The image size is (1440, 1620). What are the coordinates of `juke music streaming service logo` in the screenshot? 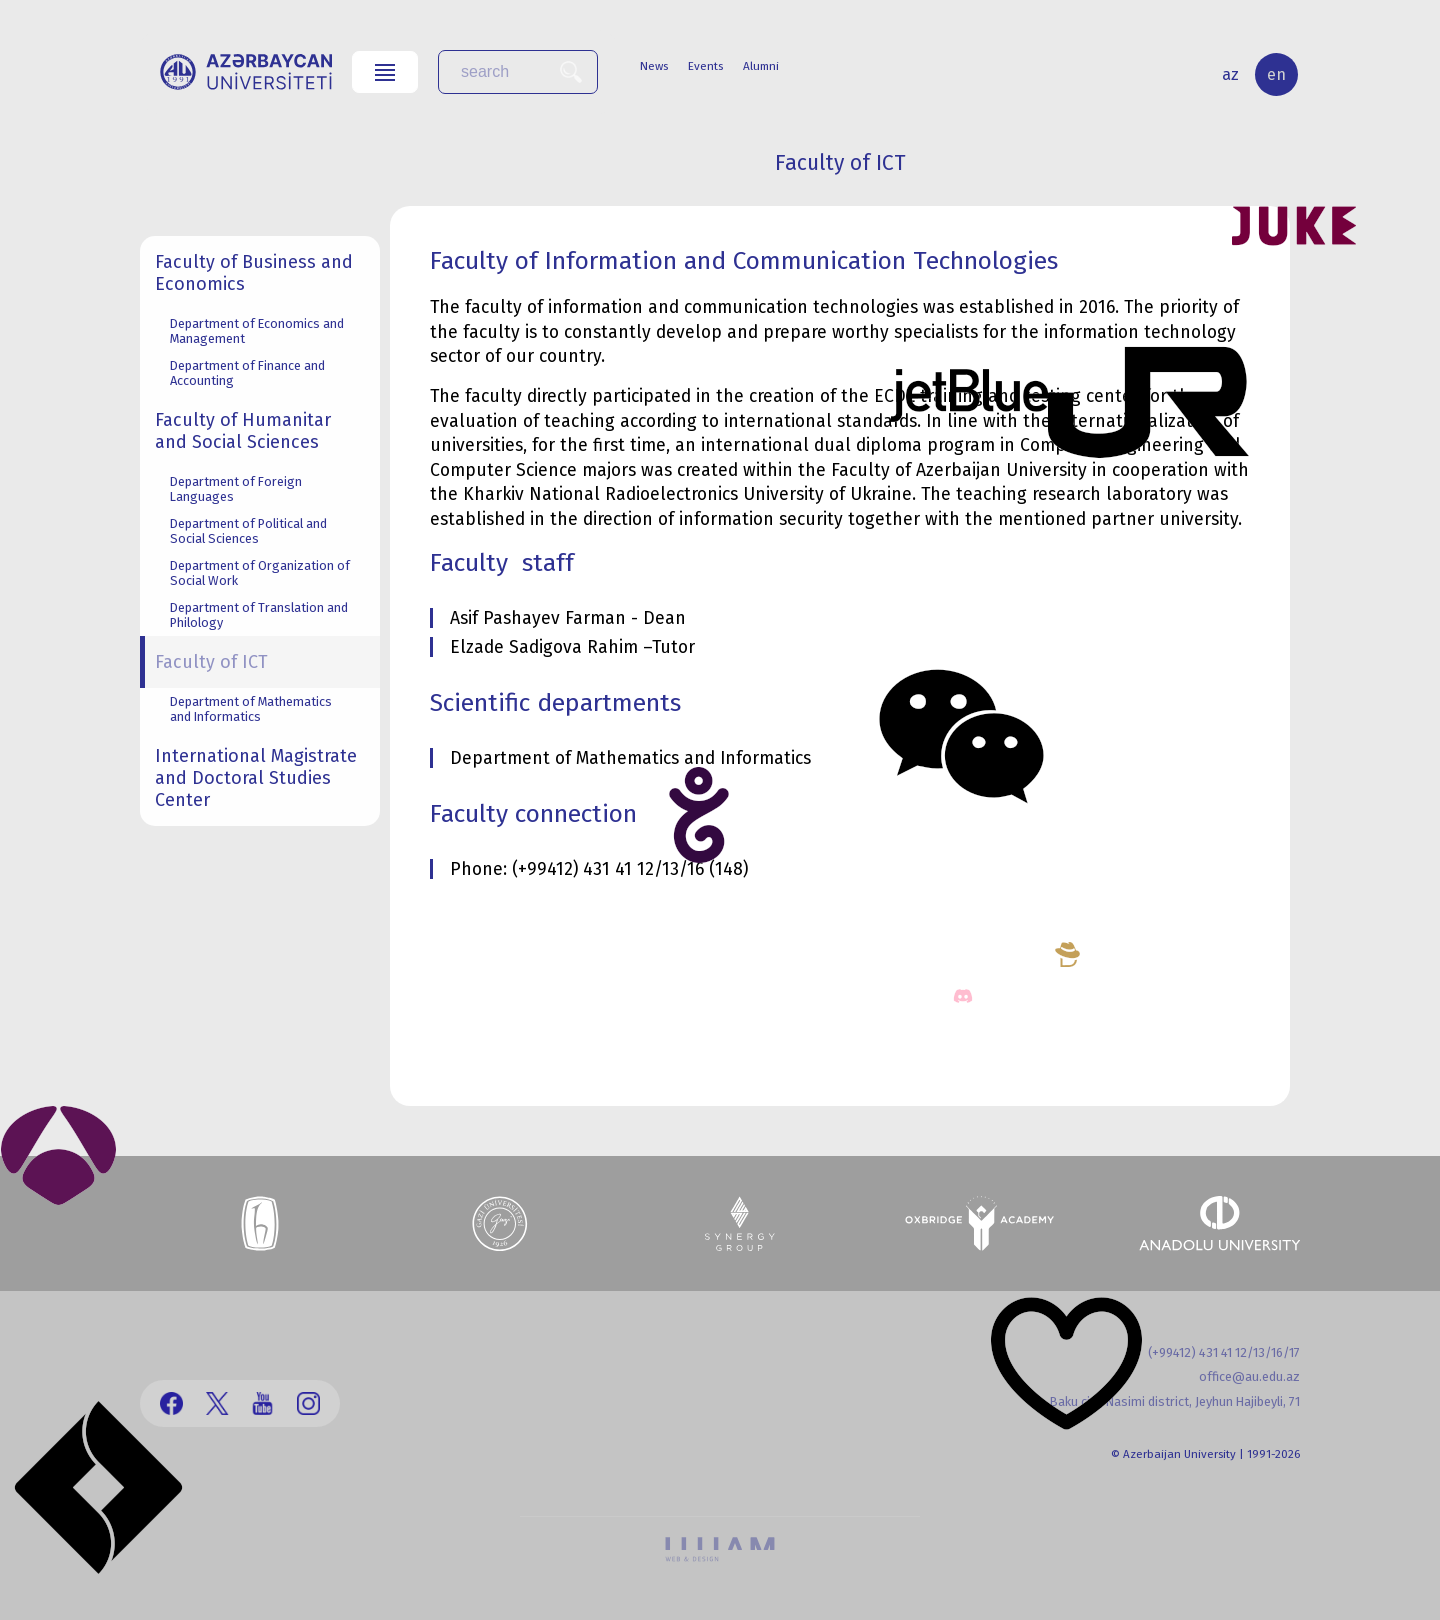 It's located at (1294, 226).